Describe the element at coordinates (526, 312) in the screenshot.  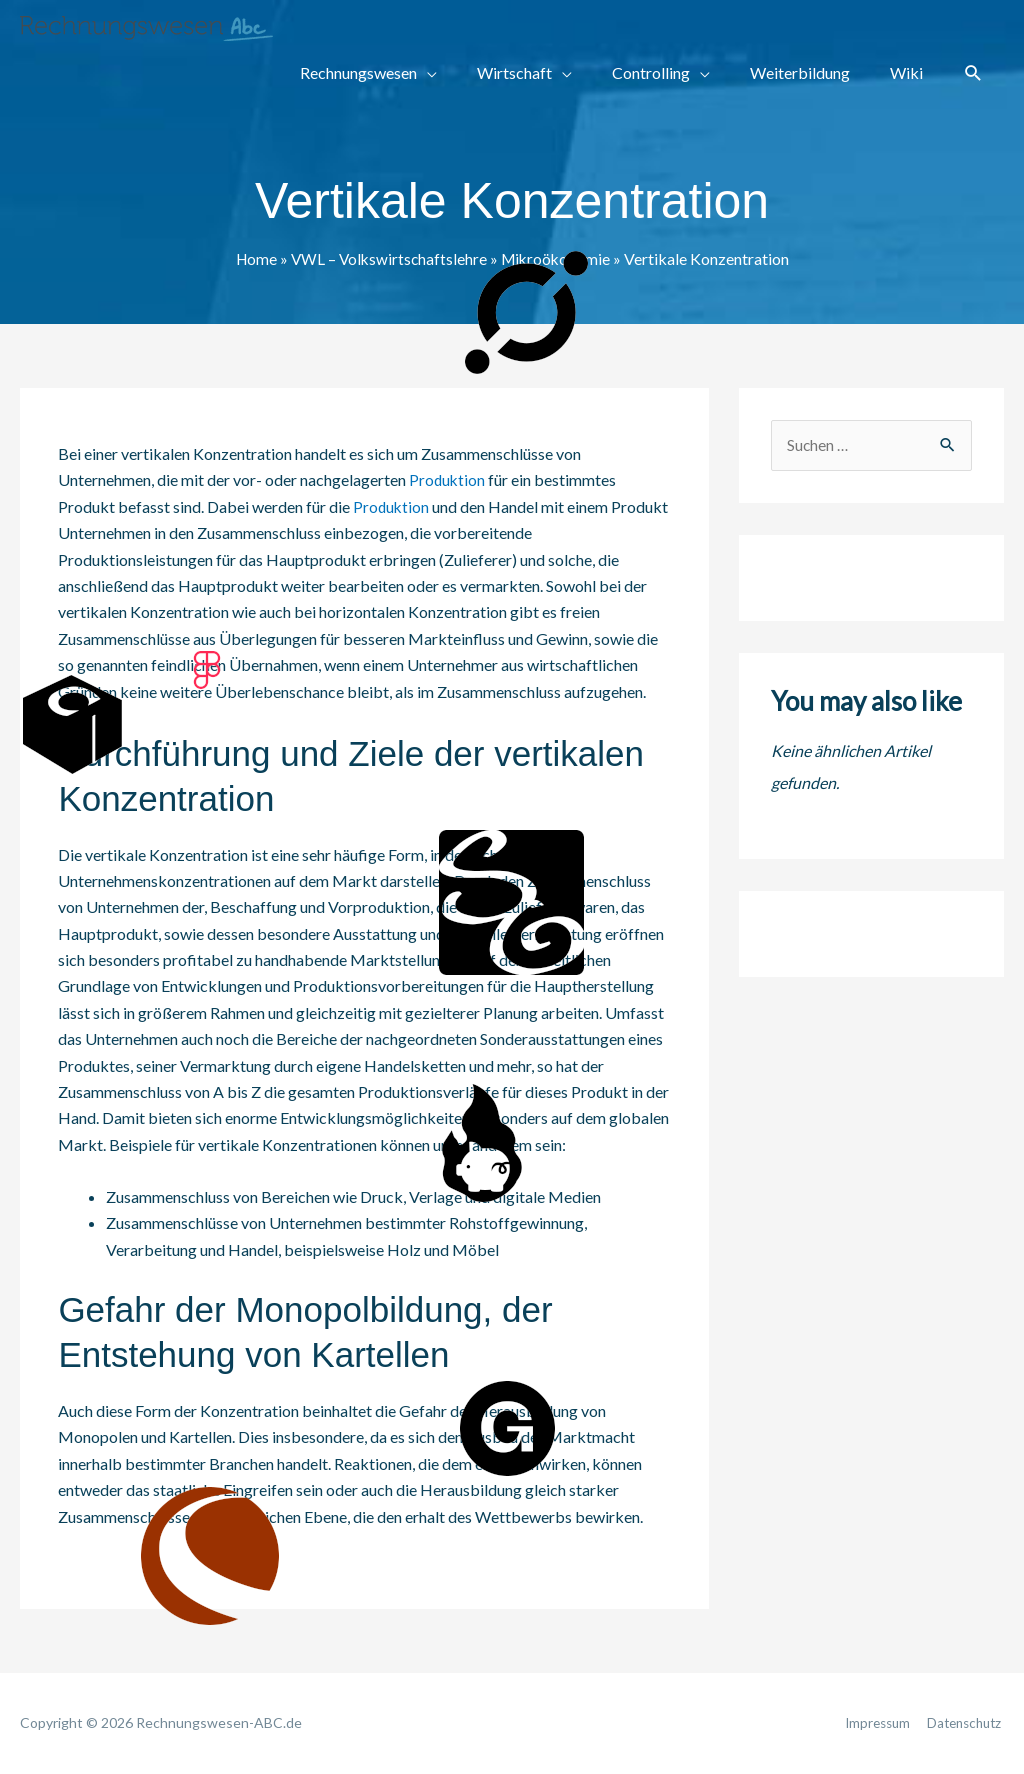
I see `icon logo for the simple-icons project` at that location.